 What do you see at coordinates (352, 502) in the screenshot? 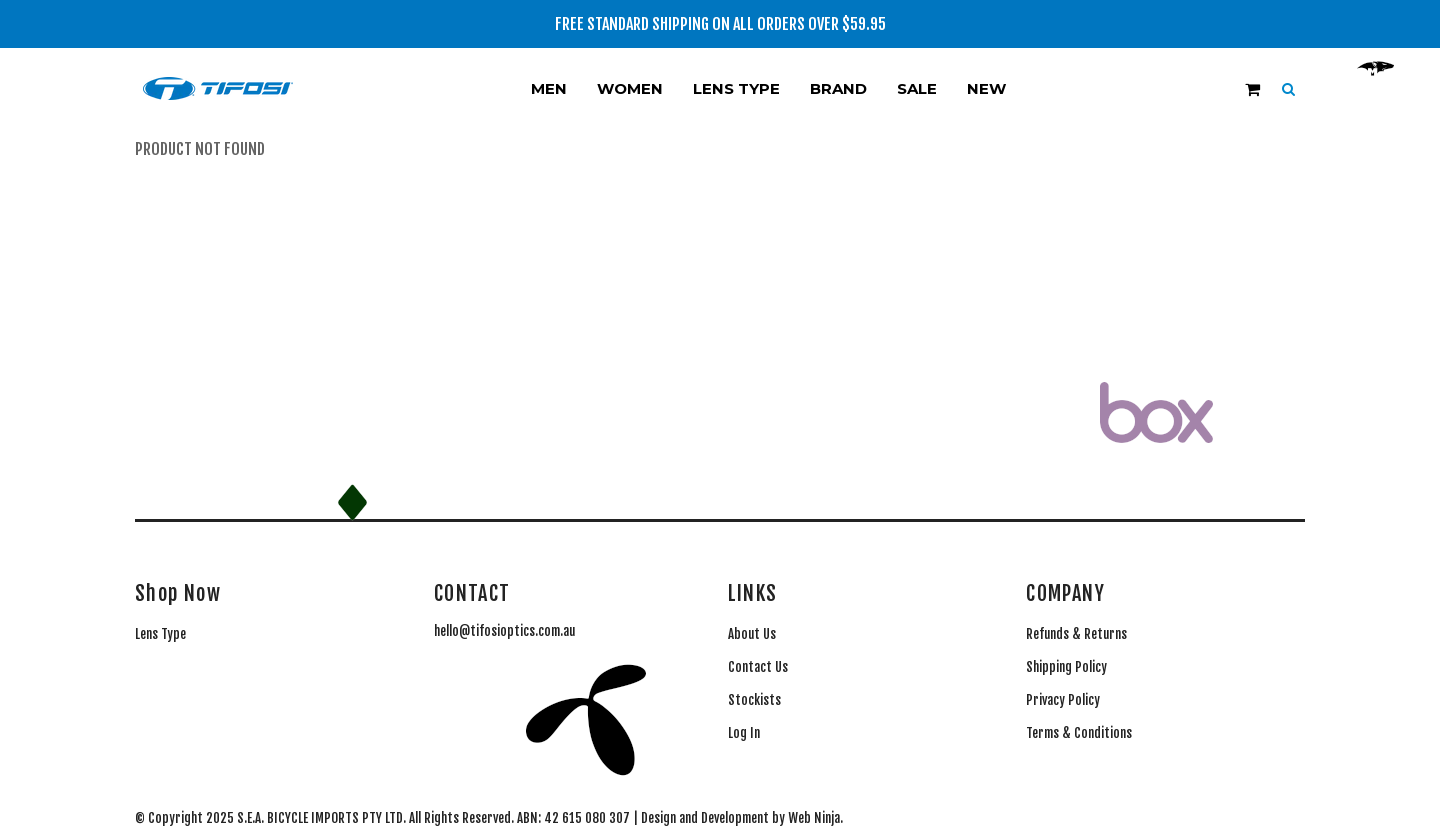
I see `diamond suit symbol for card games` at bounding box center [352, 502].